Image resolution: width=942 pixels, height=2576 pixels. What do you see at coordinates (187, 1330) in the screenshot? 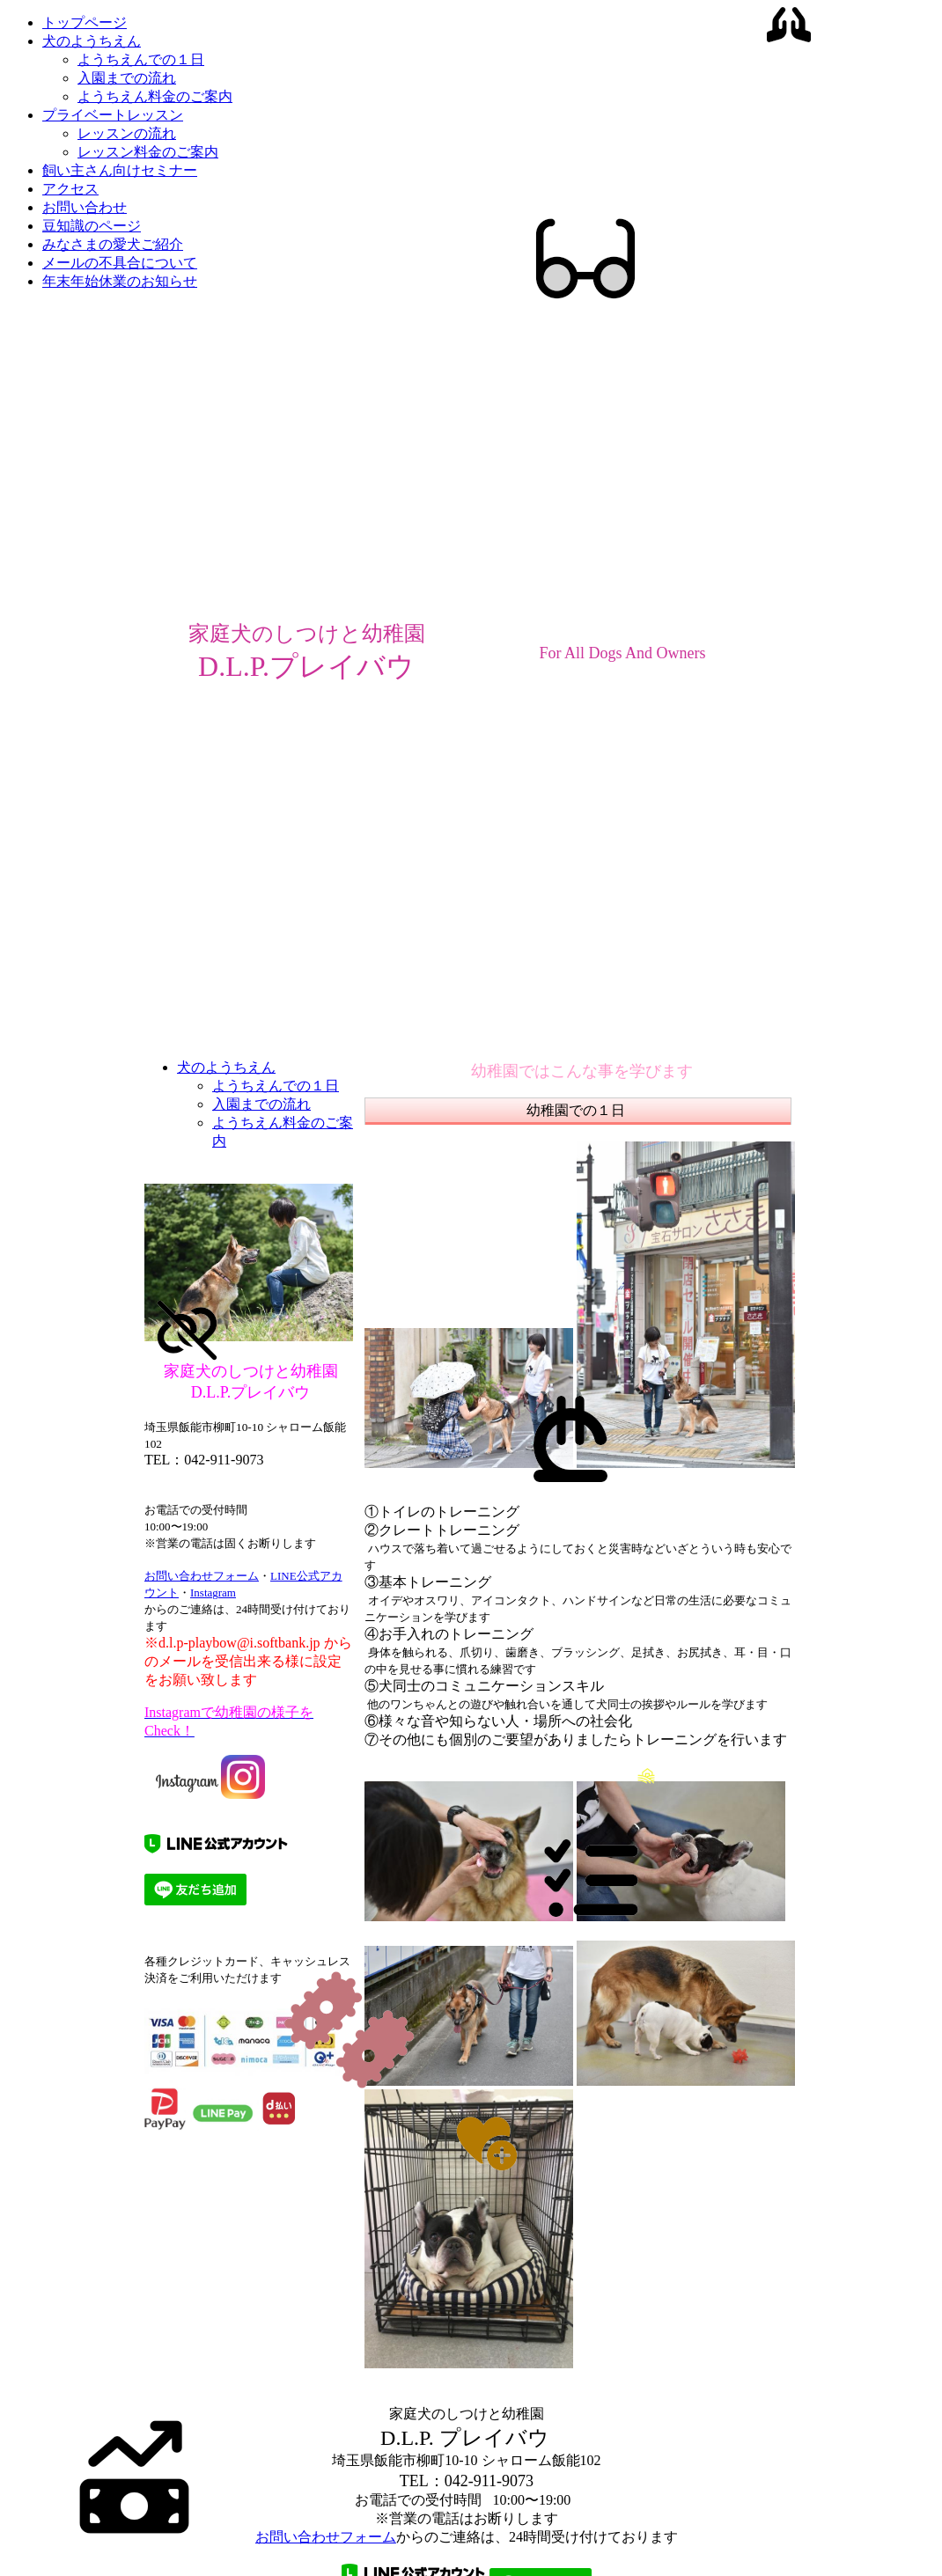
I see `unlink or disconnect items` at bounding box center [187, 1330].